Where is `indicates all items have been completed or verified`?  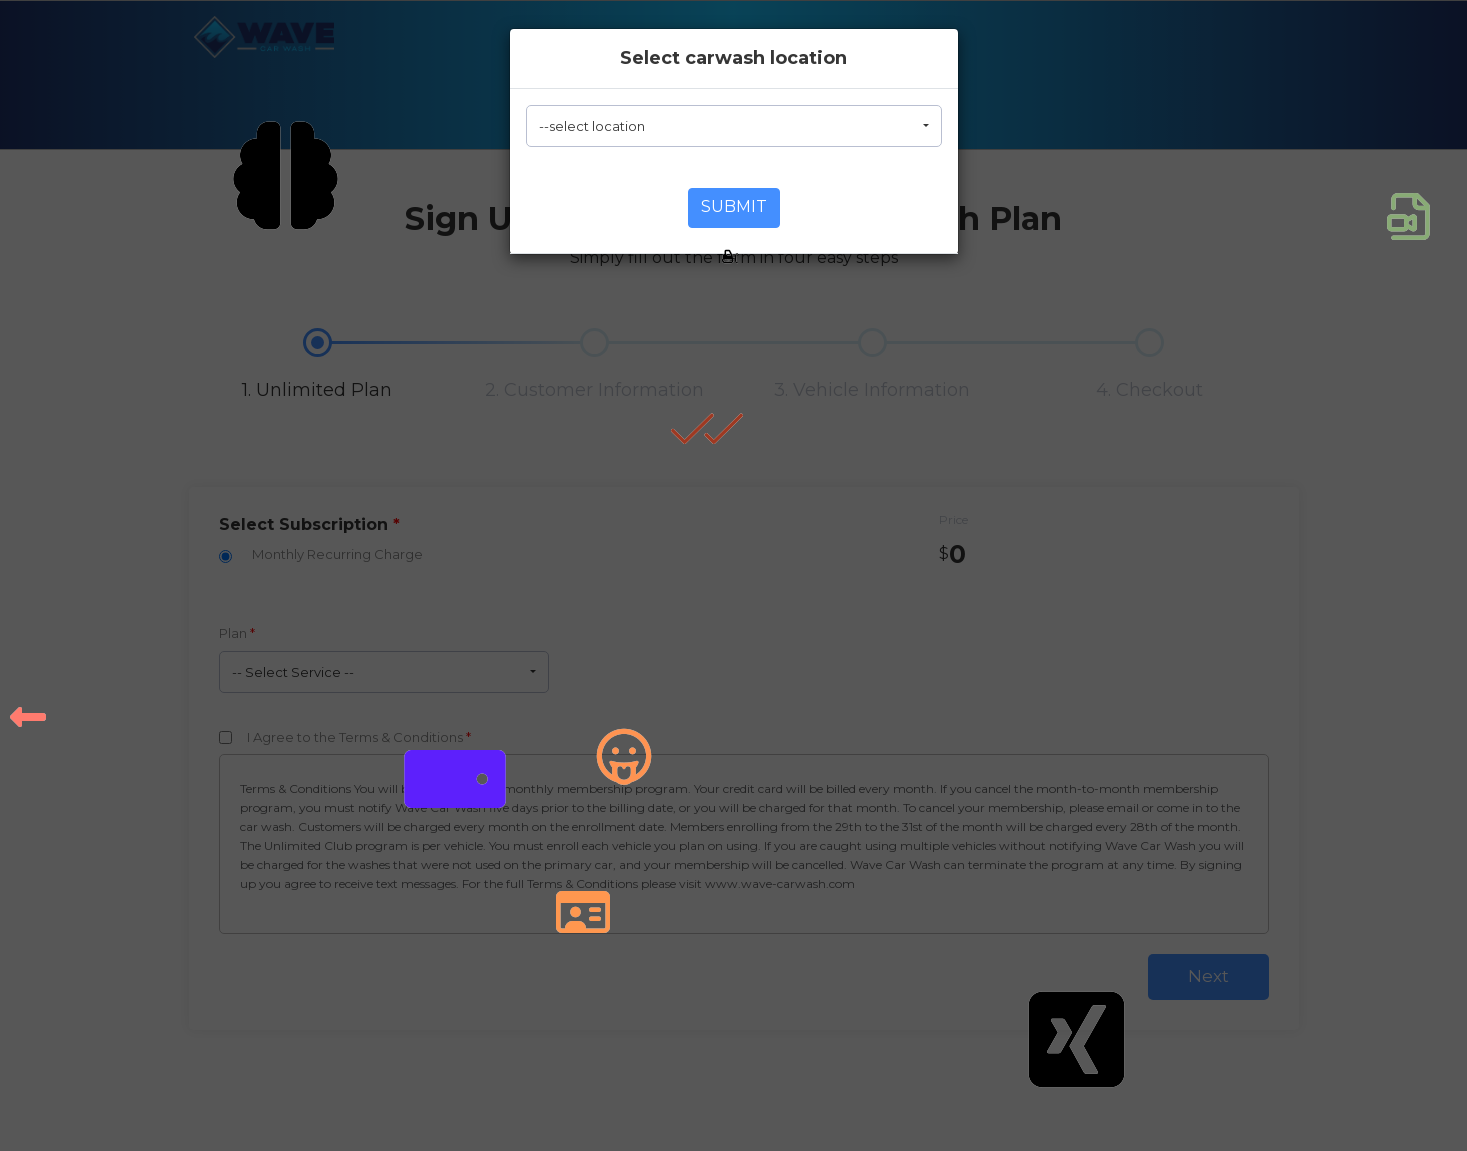
indicates all items have been completed or verified is located at coordinates (707, 430).